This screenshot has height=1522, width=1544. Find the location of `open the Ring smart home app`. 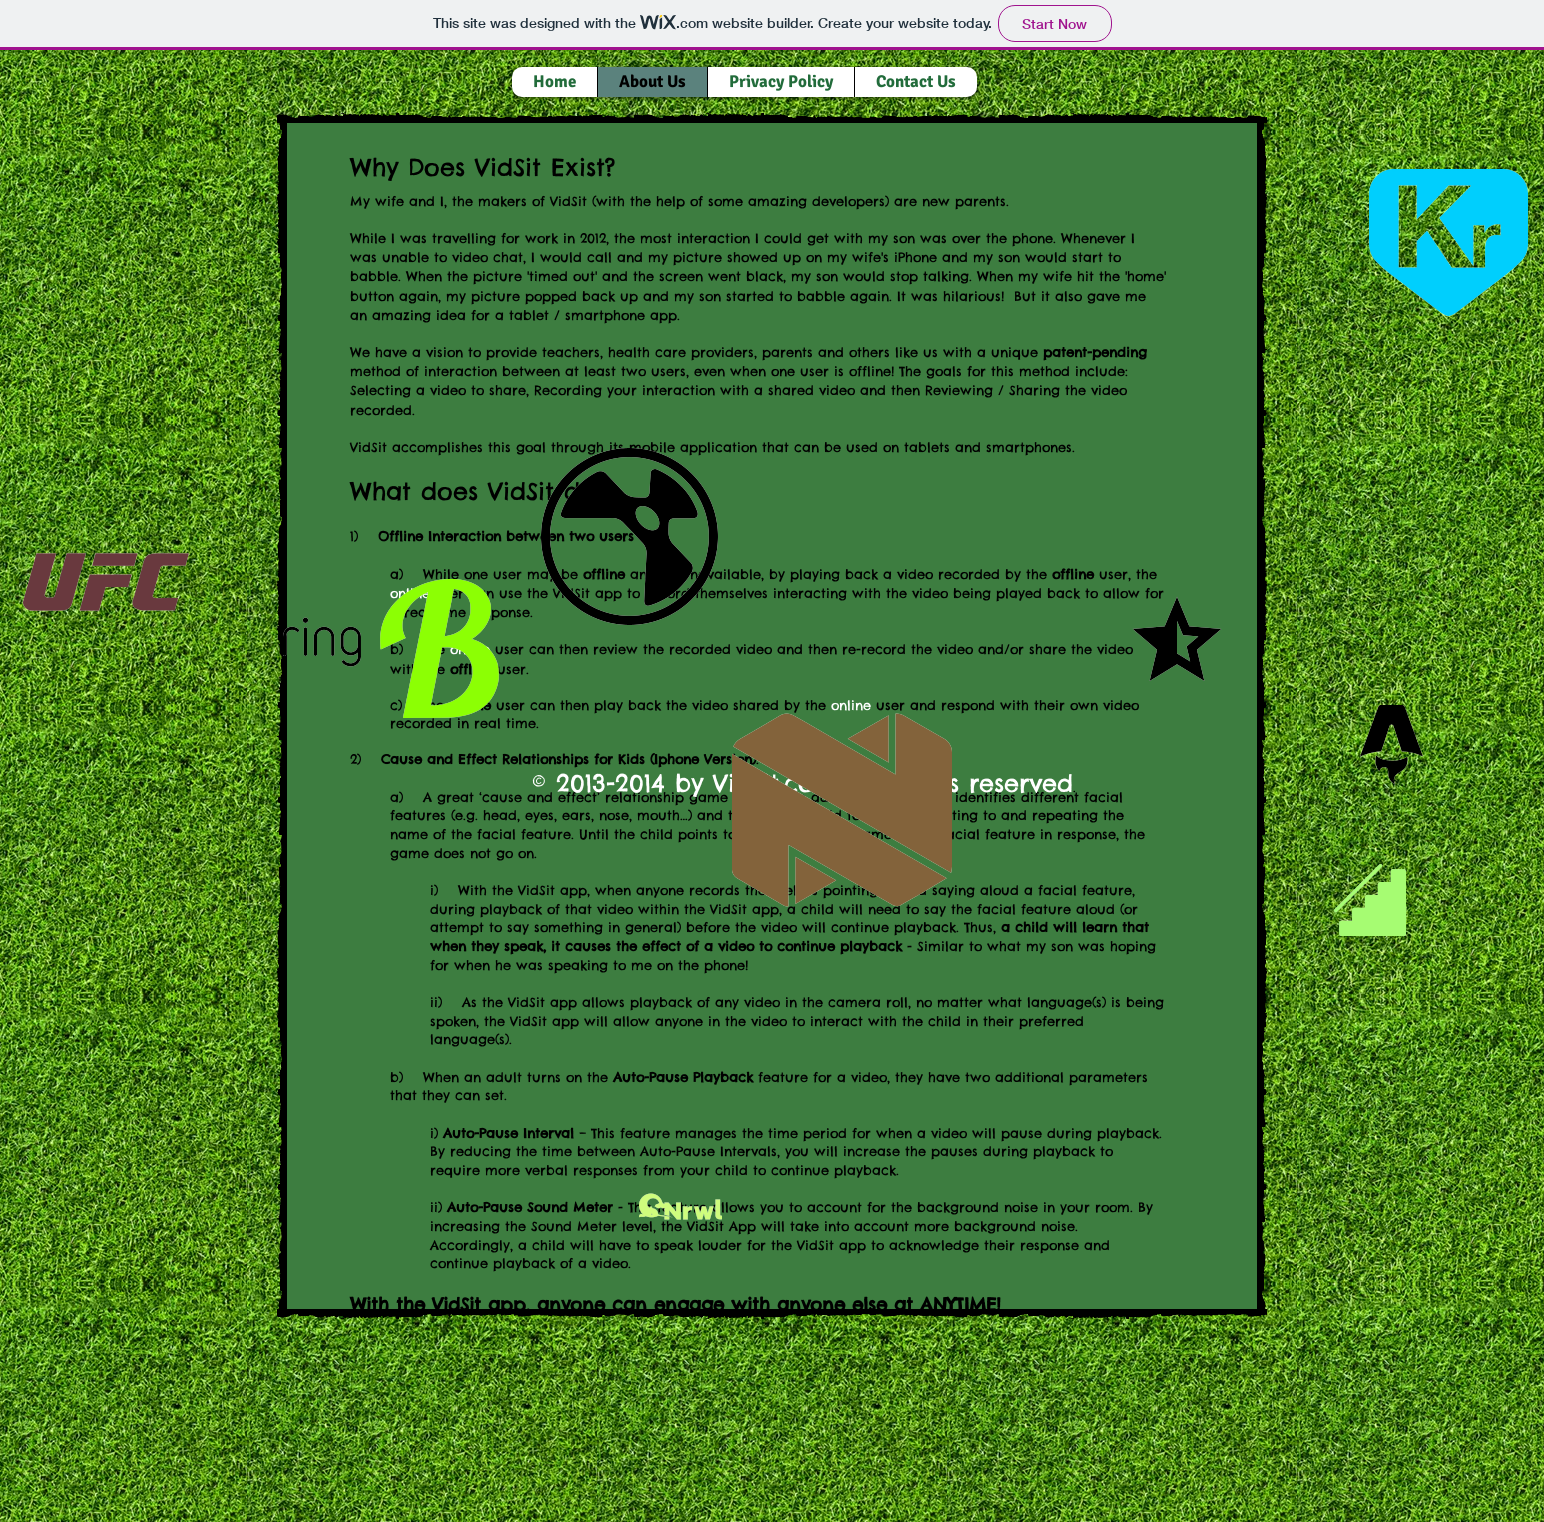

open the Ring smart home app is located at coordinates (322, 642).